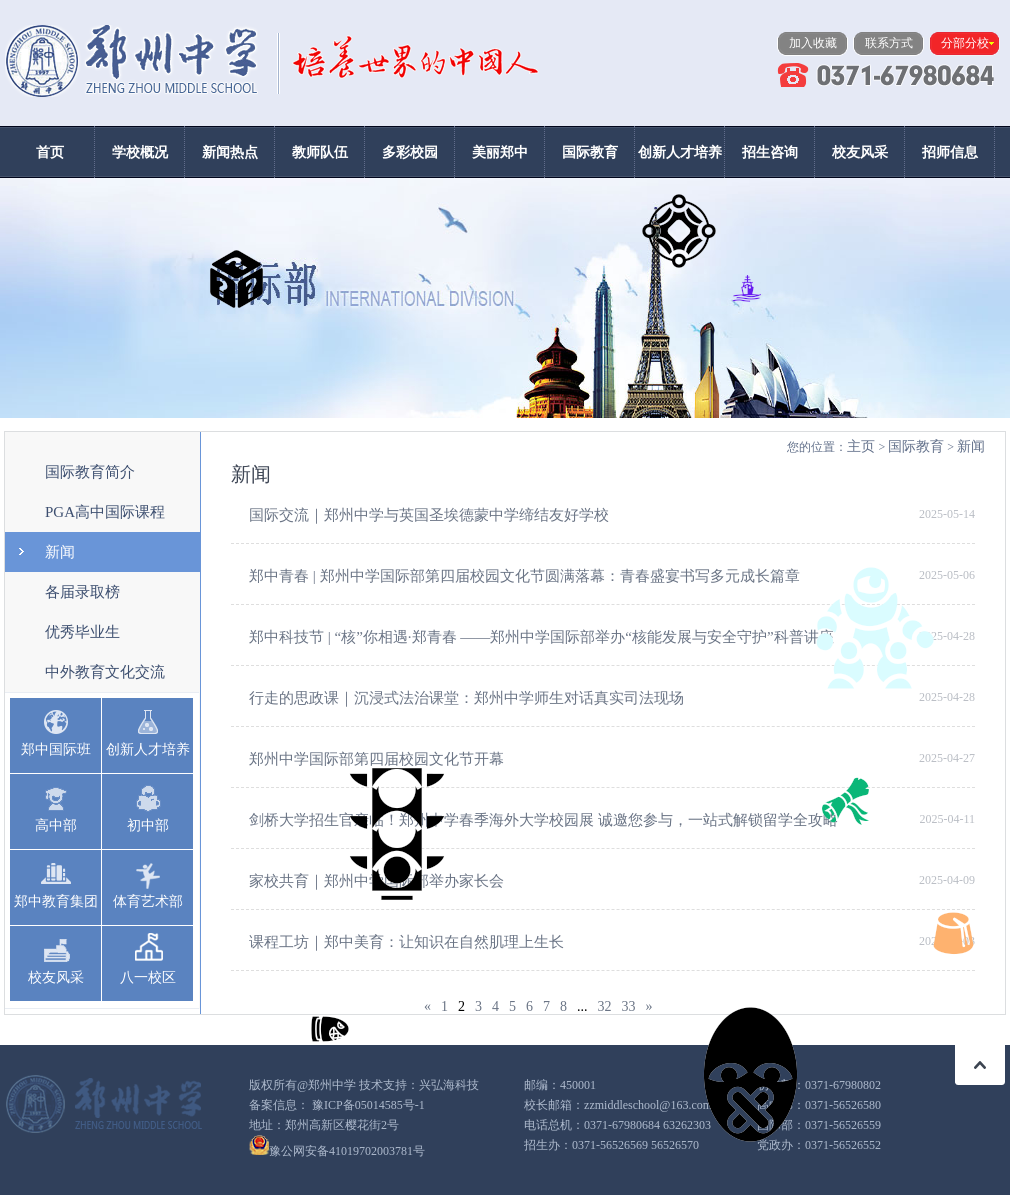 The image size is (1010, 1195). I want to click on network or connection hub icon, so click(679, 231).